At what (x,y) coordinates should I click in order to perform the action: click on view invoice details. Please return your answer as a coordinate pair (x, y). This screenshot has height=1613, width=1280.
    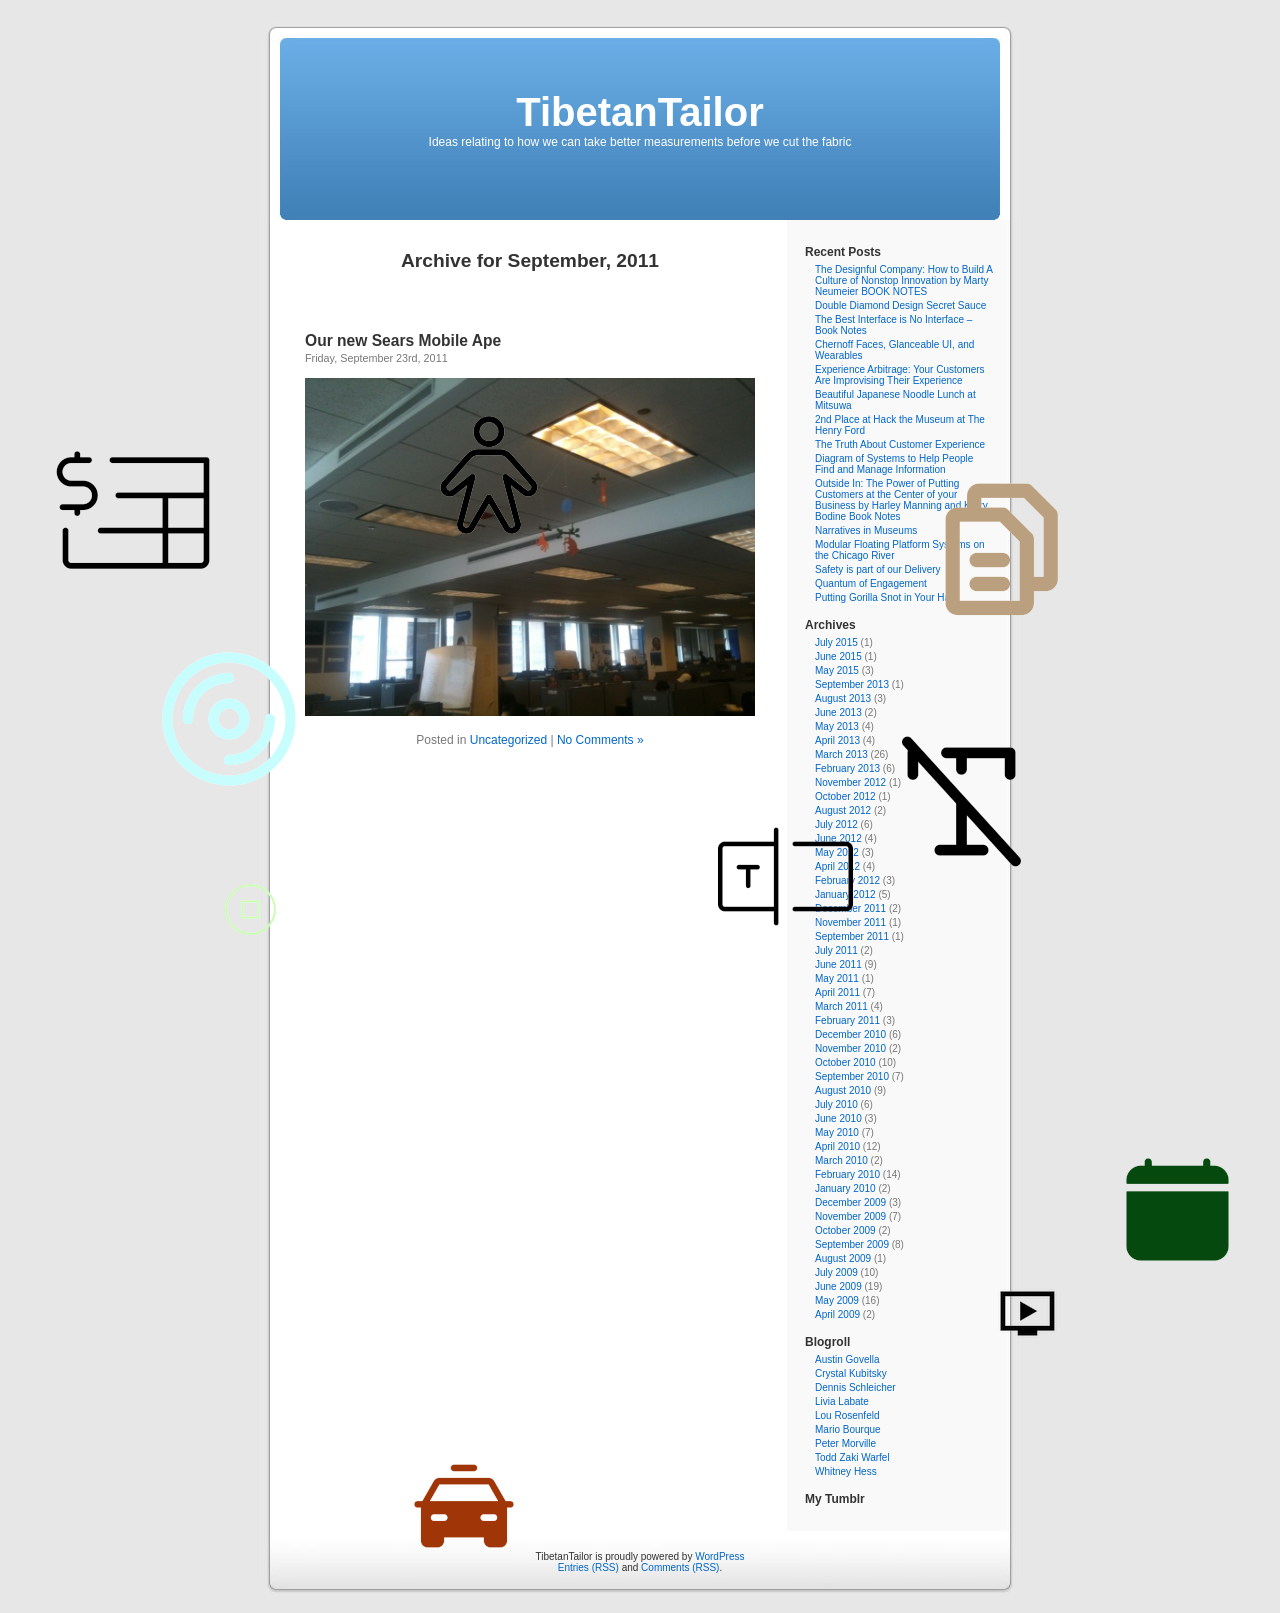
    Looking at the image, I should click on (136, 513).